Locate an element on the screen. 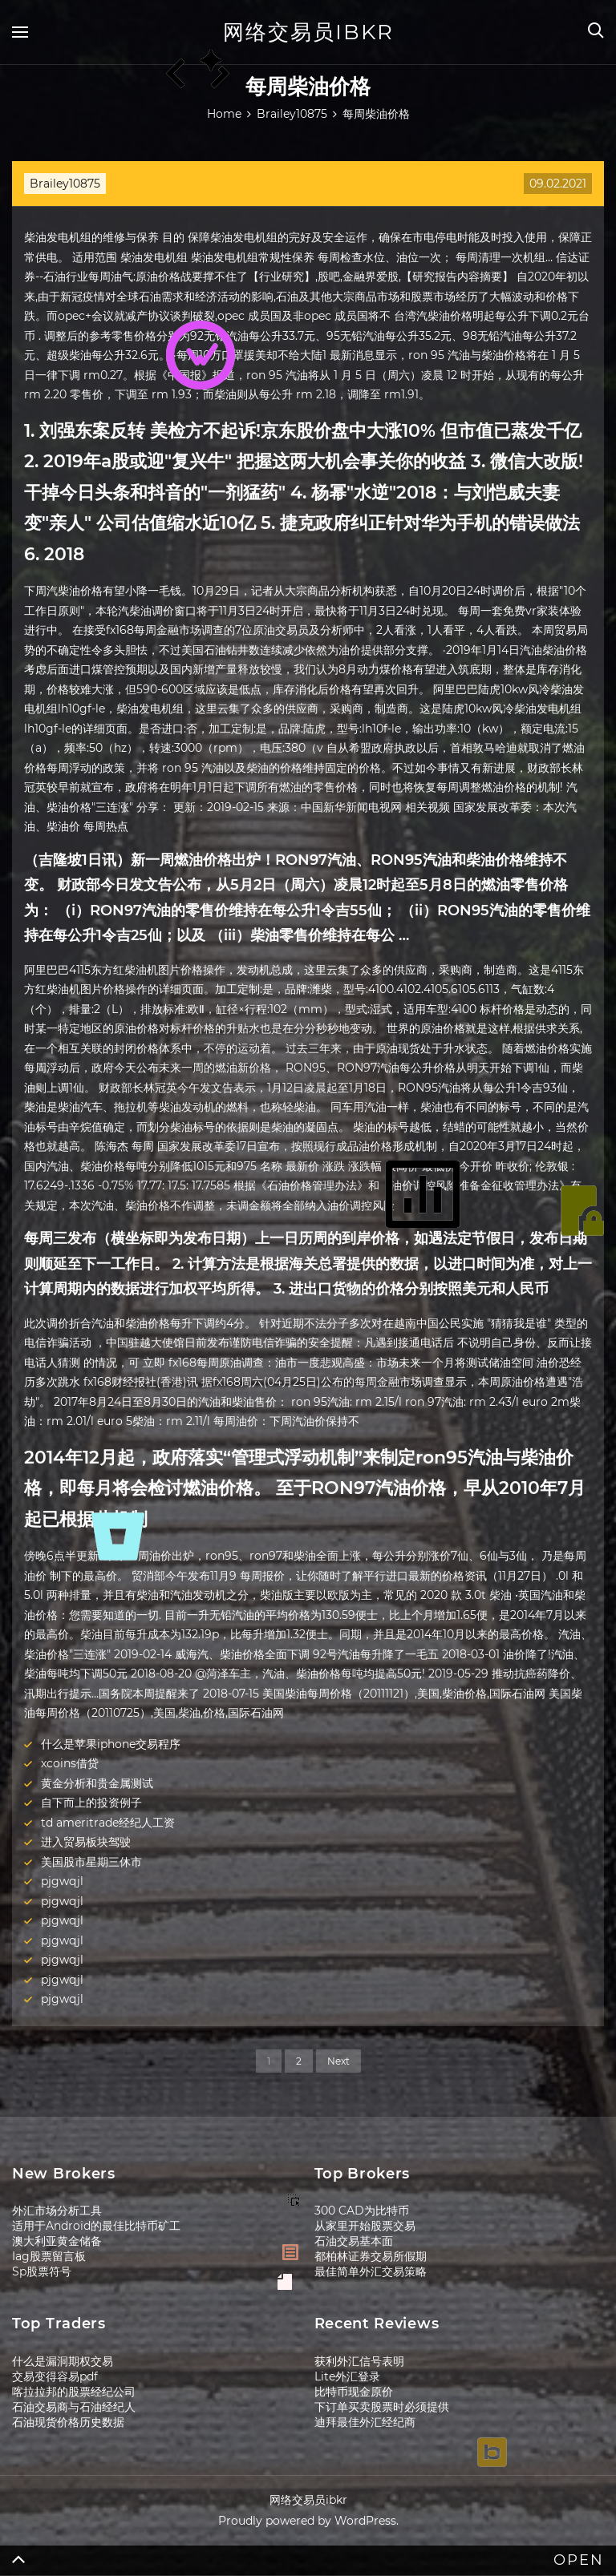 This screenshot has height=2576, width=616. switch to horizontal layout view is located at coordinates (290, 2252).